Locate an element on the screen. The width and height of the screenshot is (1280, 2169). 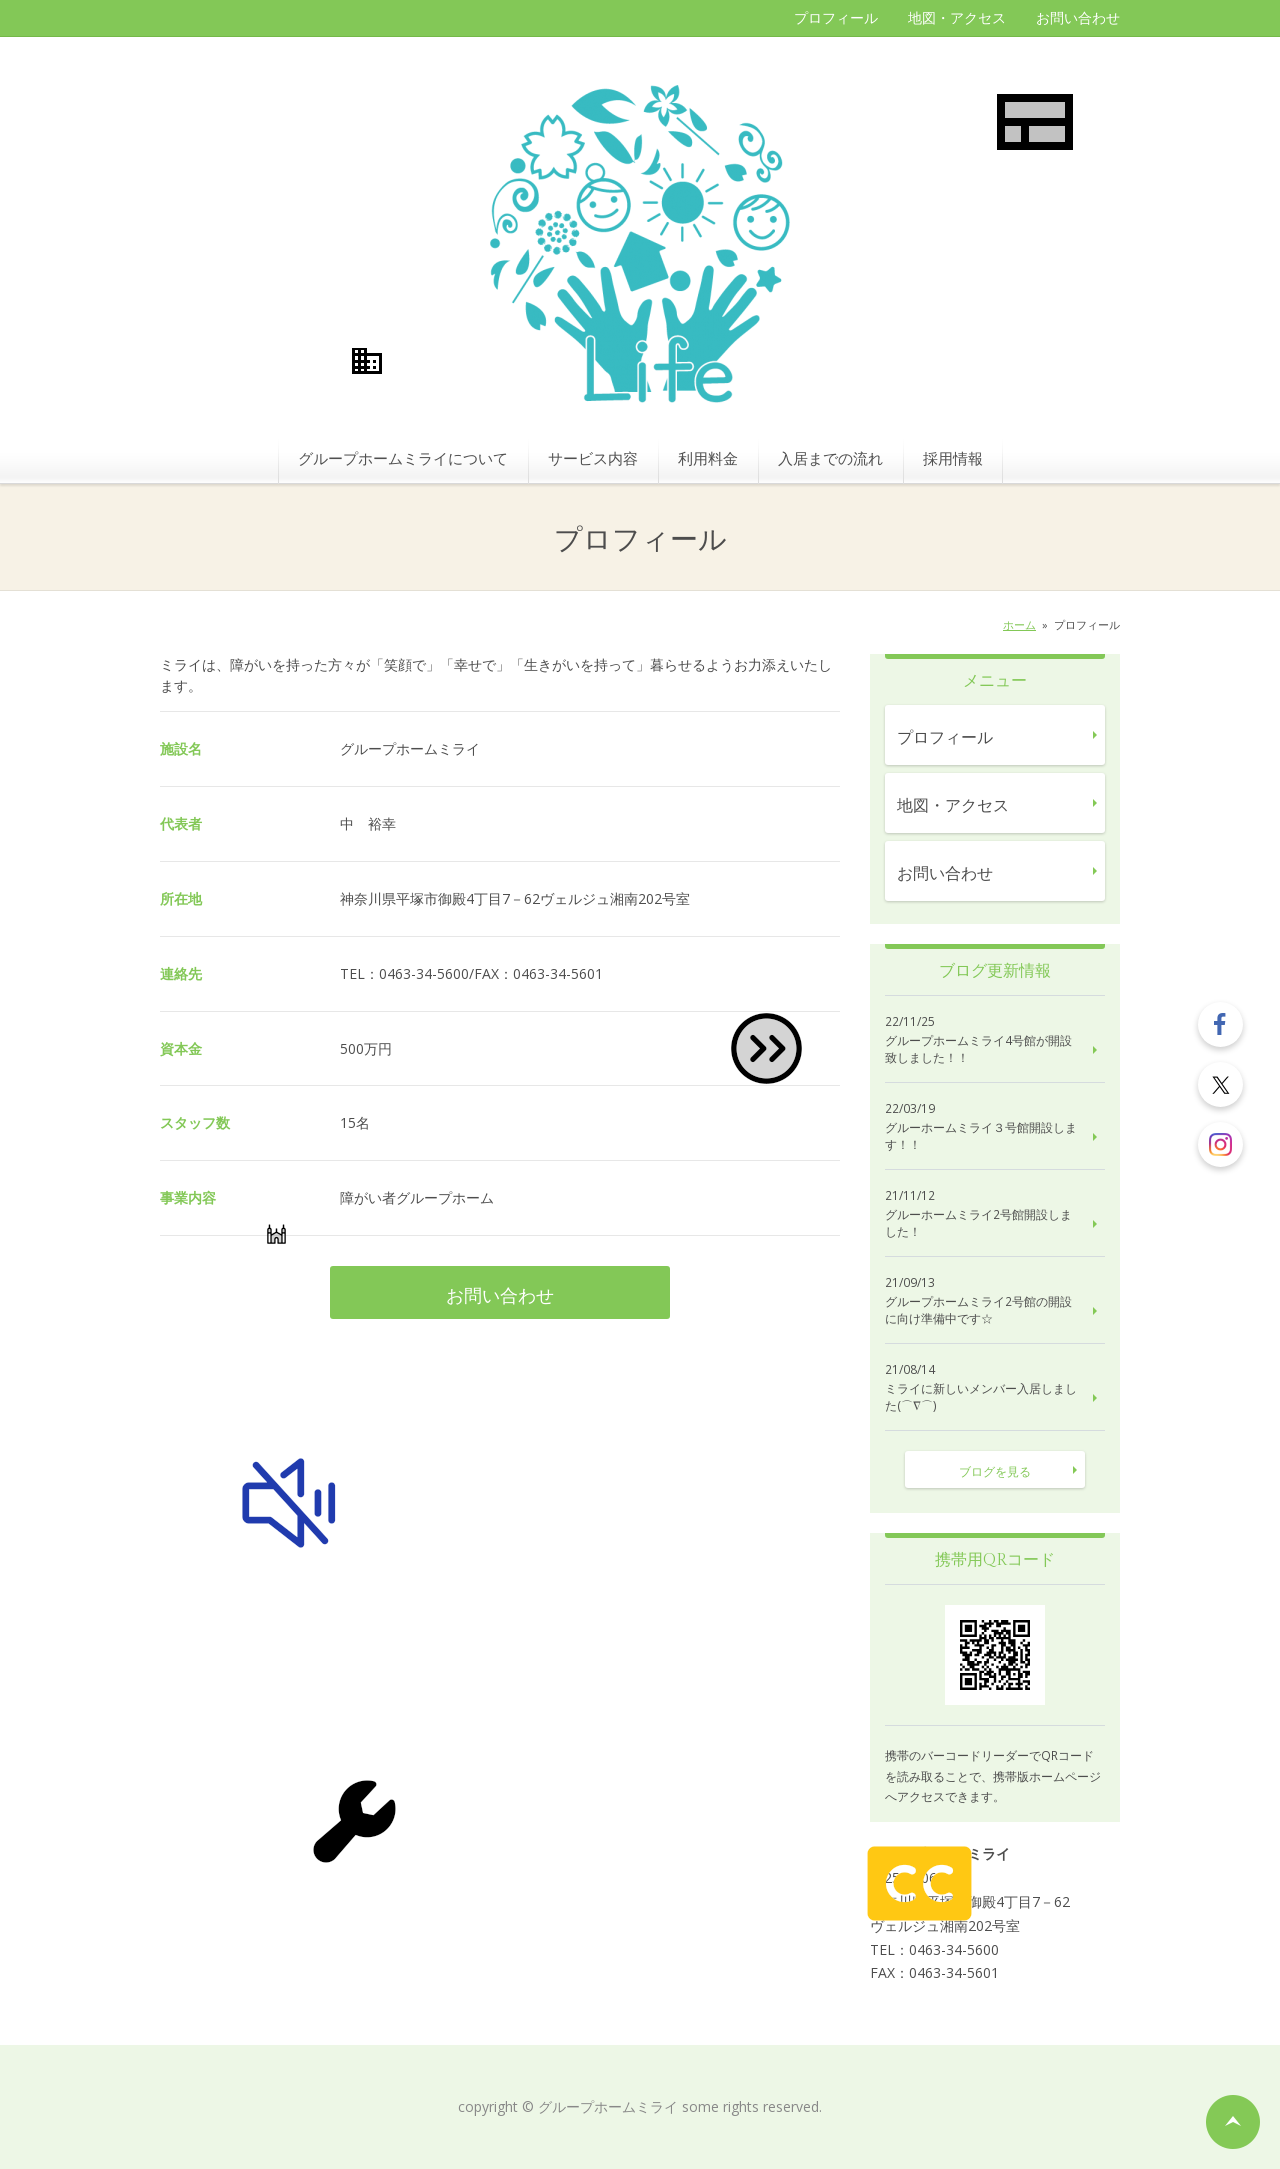
access settings or preferences is located at coordinates (354, 1821).